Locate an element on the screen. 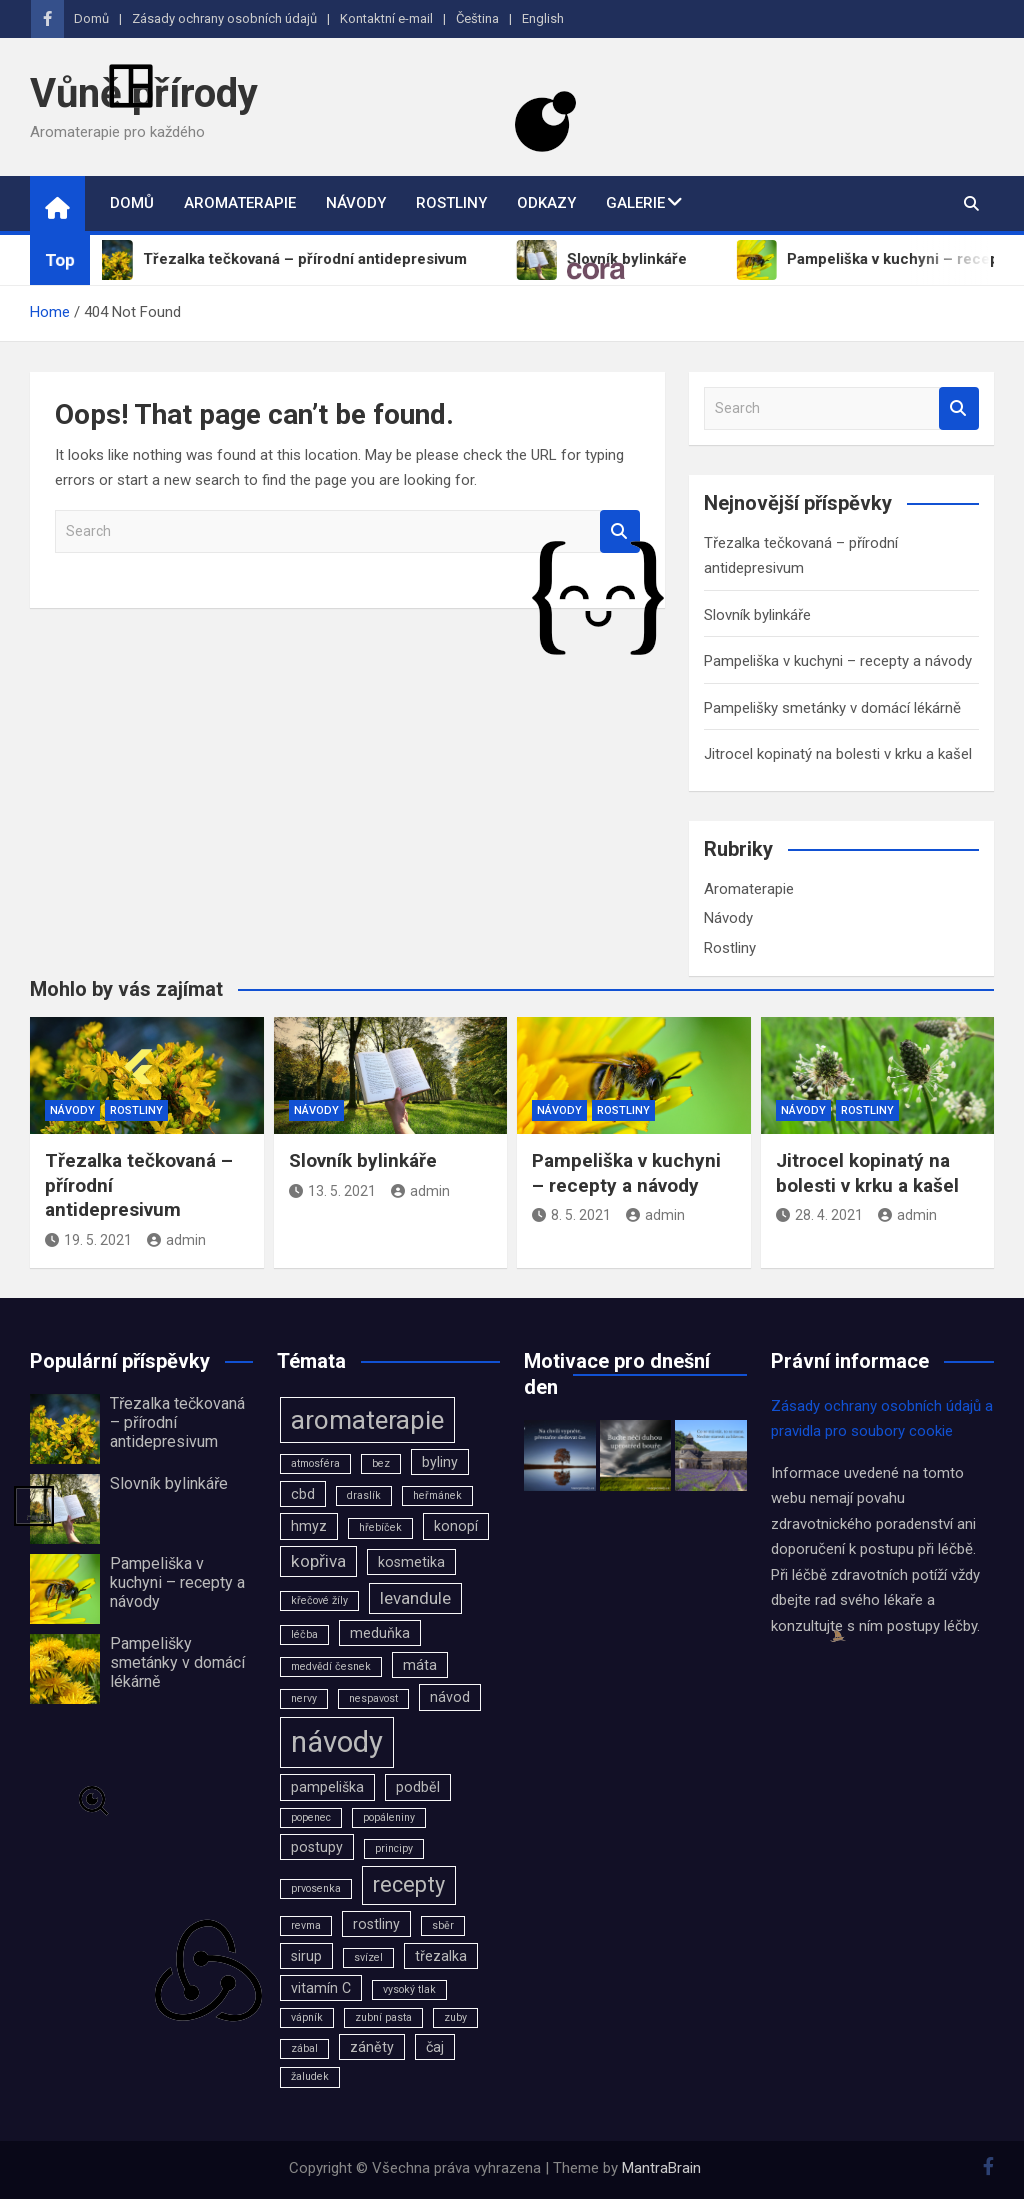 This screenshot has width=1024, height=2199. moonrepo logo is located at coordinates (545, 121).